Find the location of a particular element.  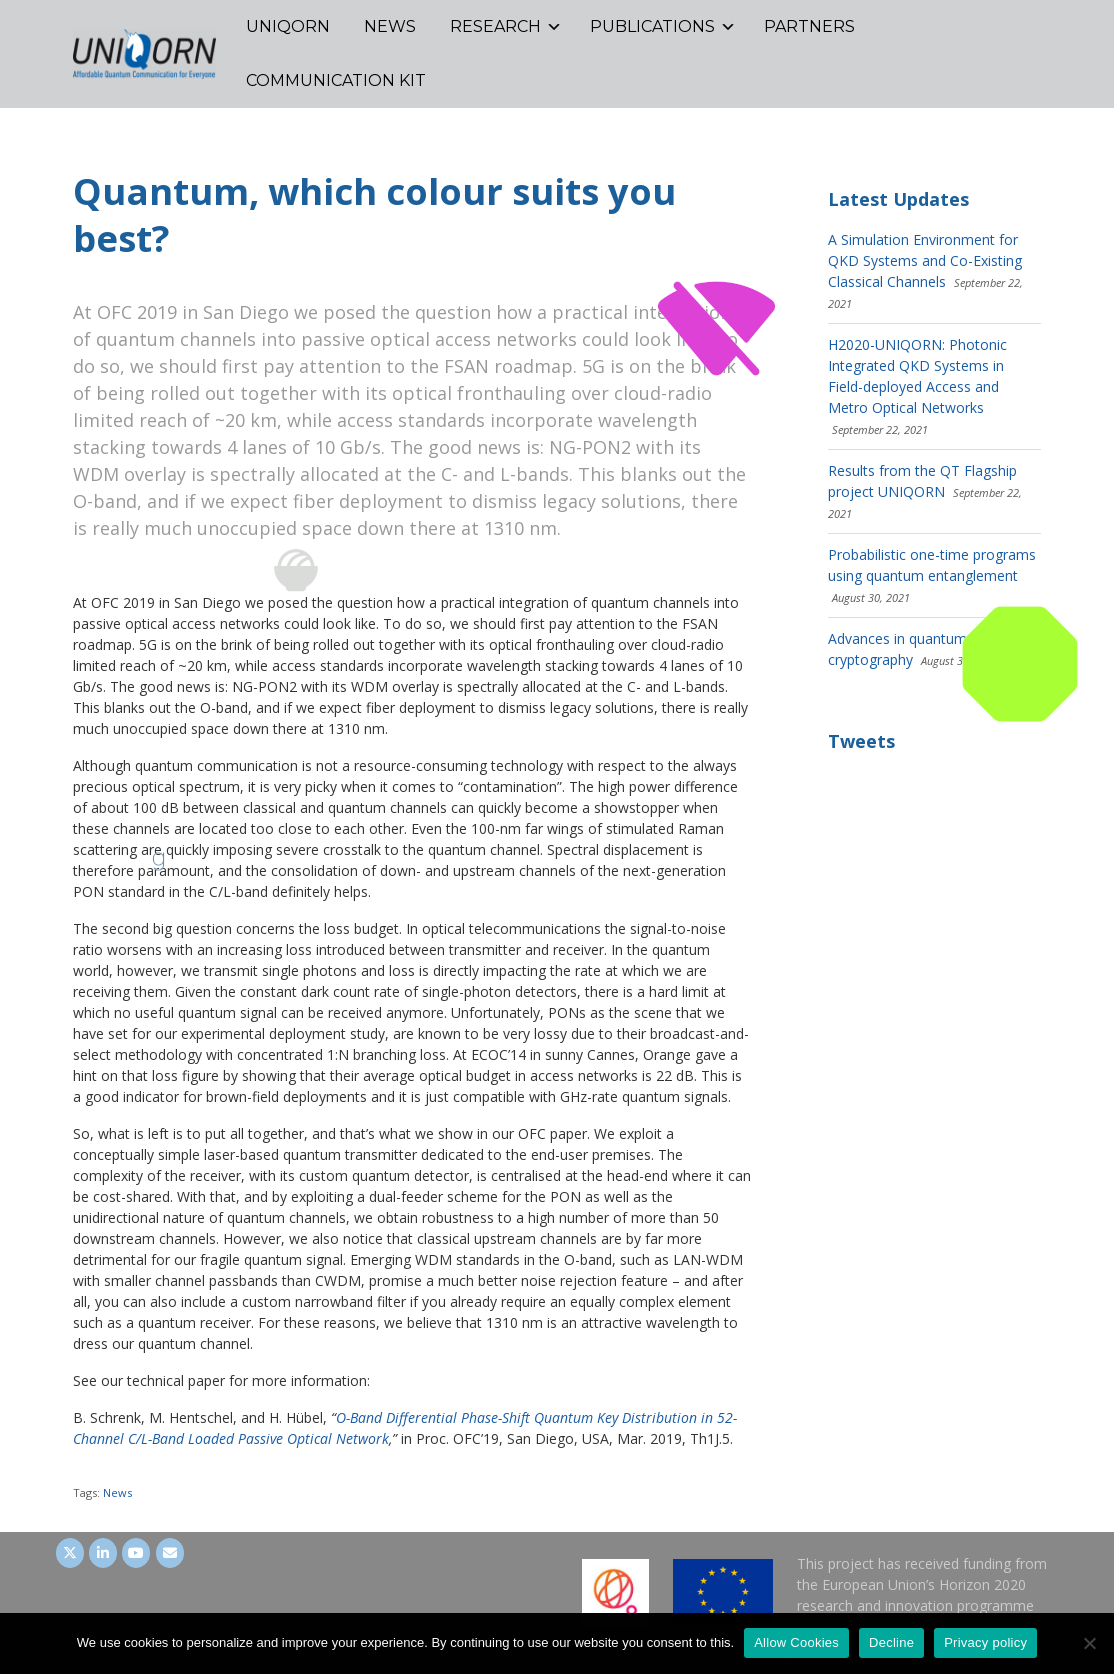

open the goodreads app is located at coordinates (158, 861).